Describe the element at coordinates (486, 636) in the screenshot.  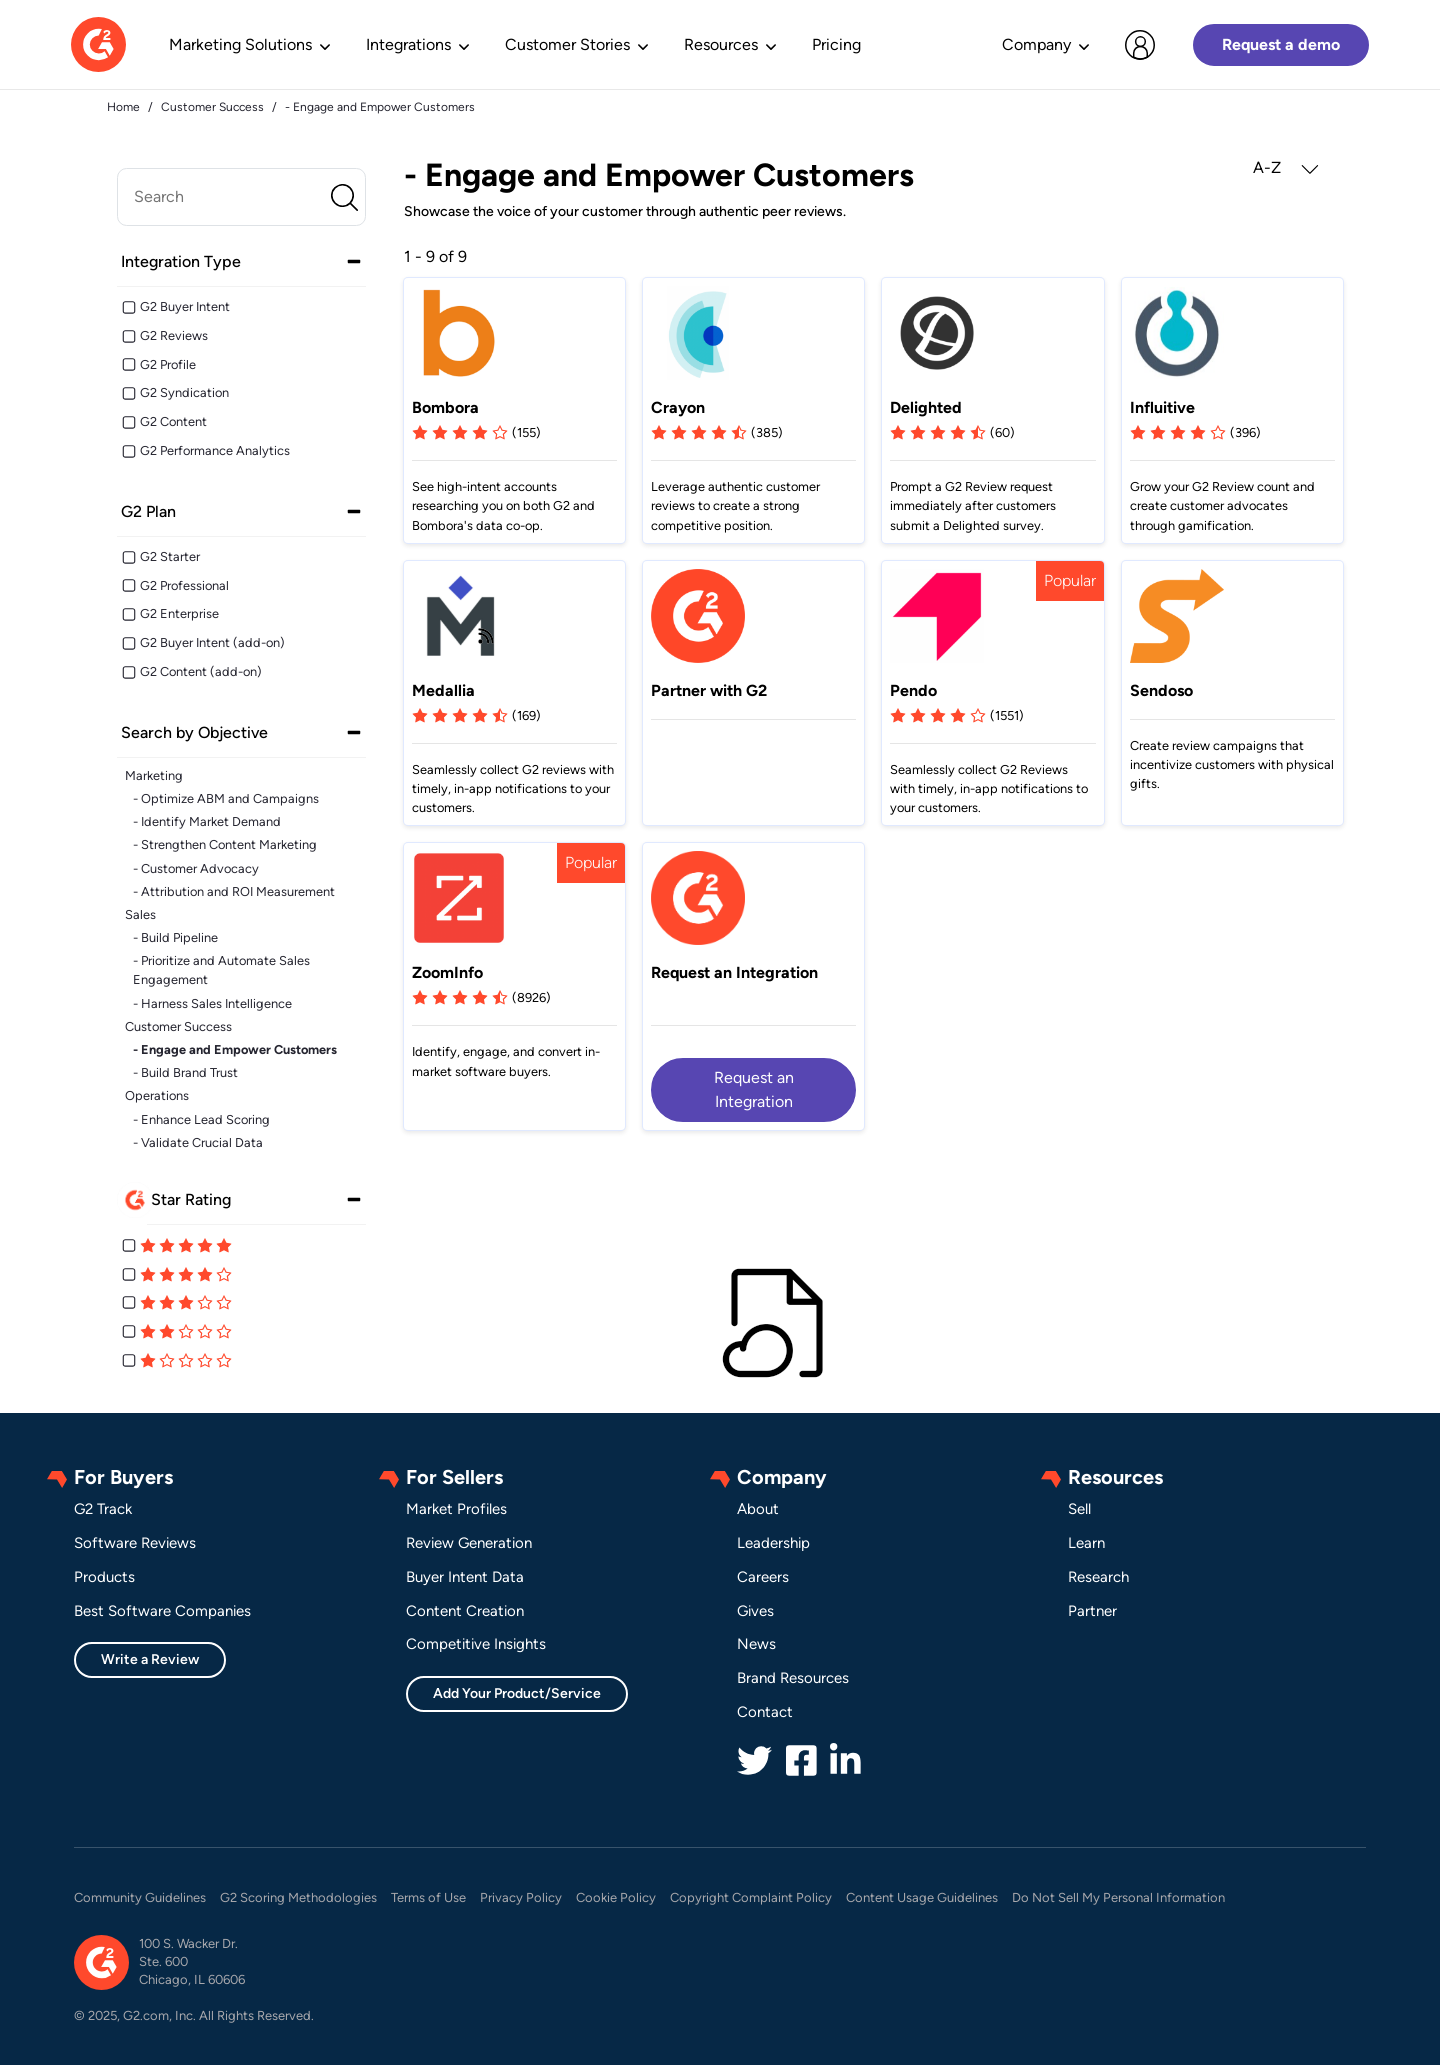
I see `subscribe to RSS feed` at that location.